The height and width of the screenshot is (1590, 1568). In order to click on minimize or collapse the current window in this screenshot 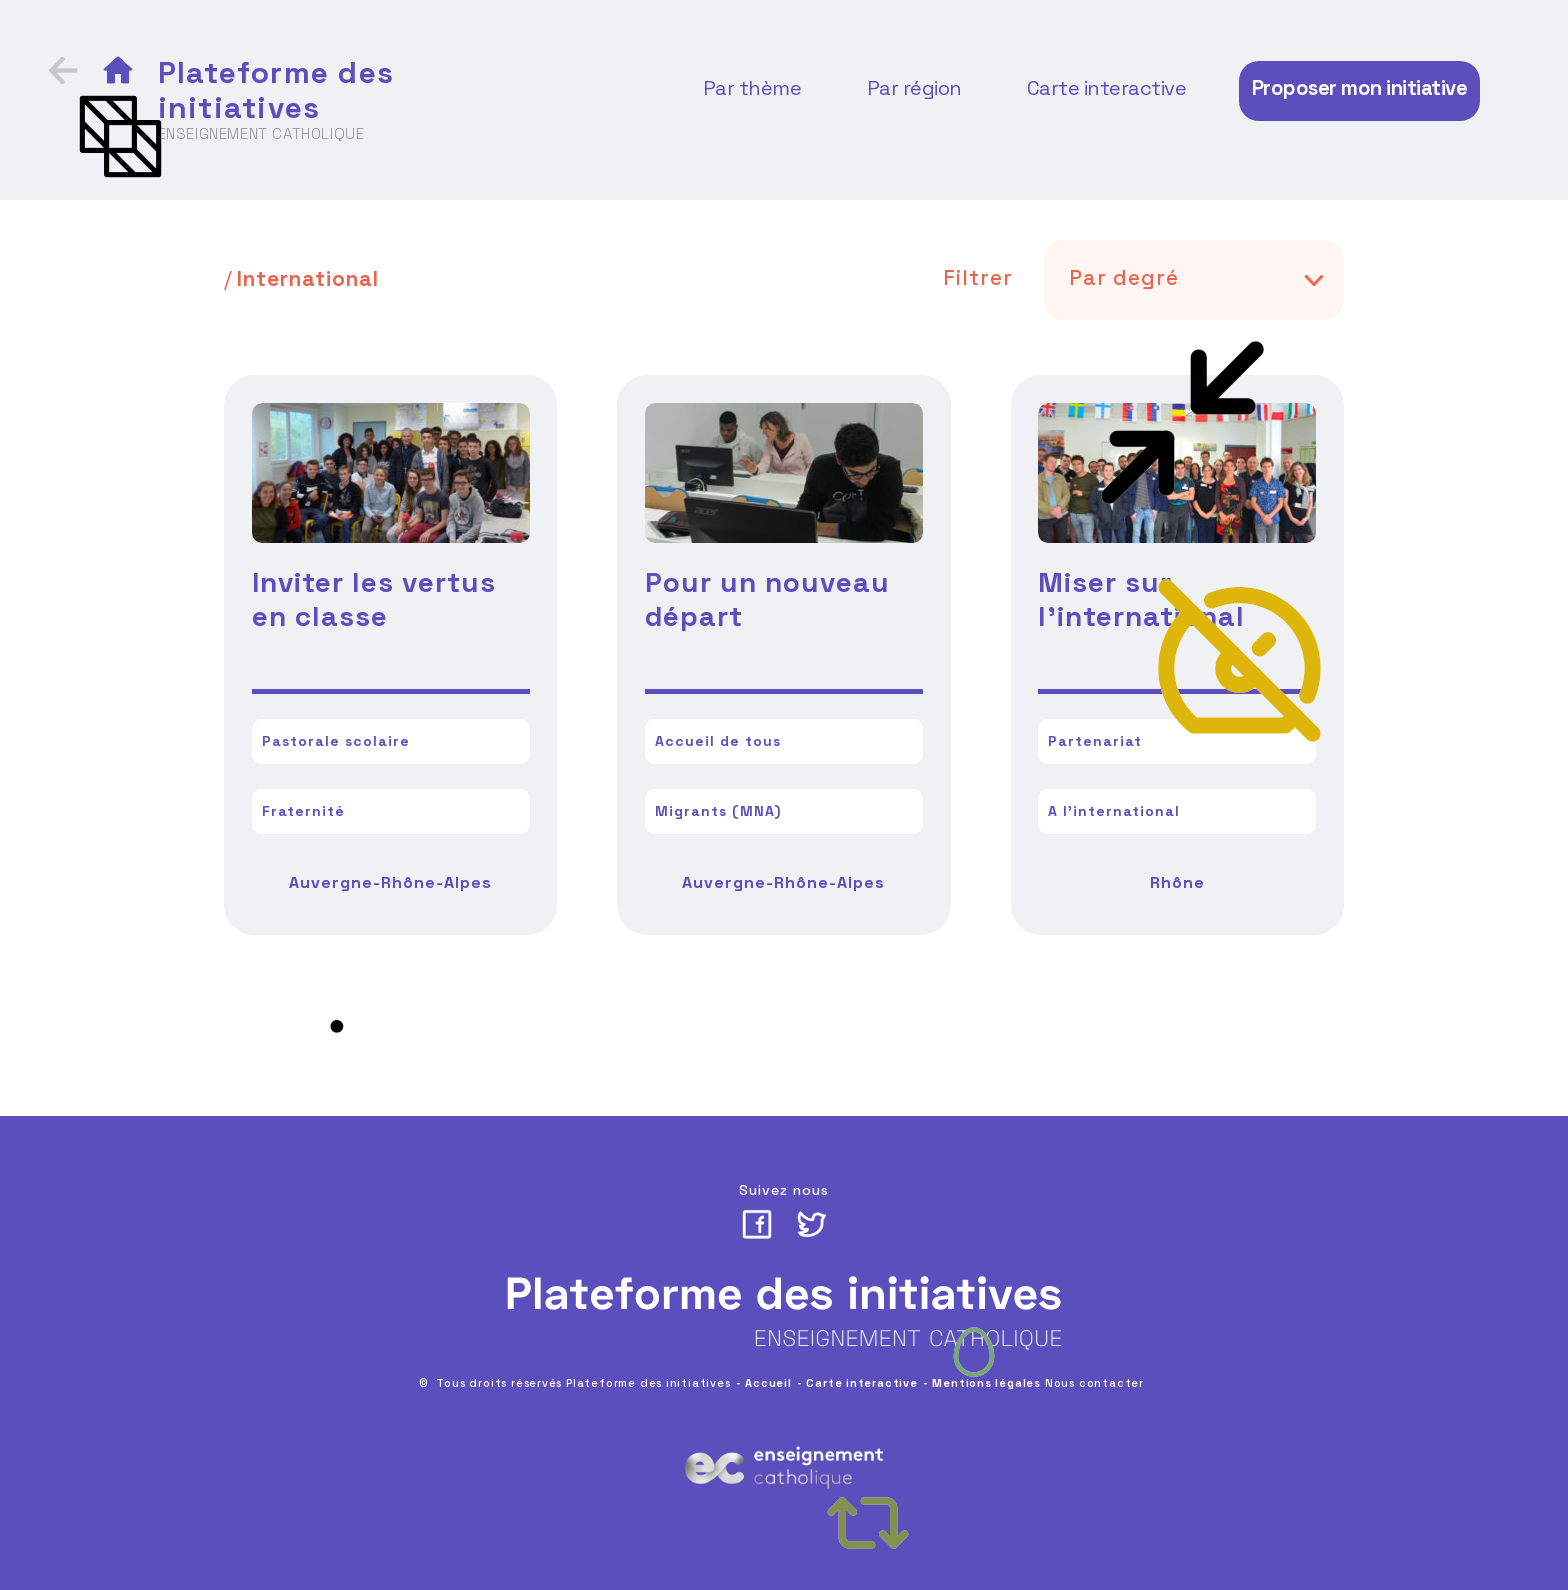, I will do `click(1182, 422)`.